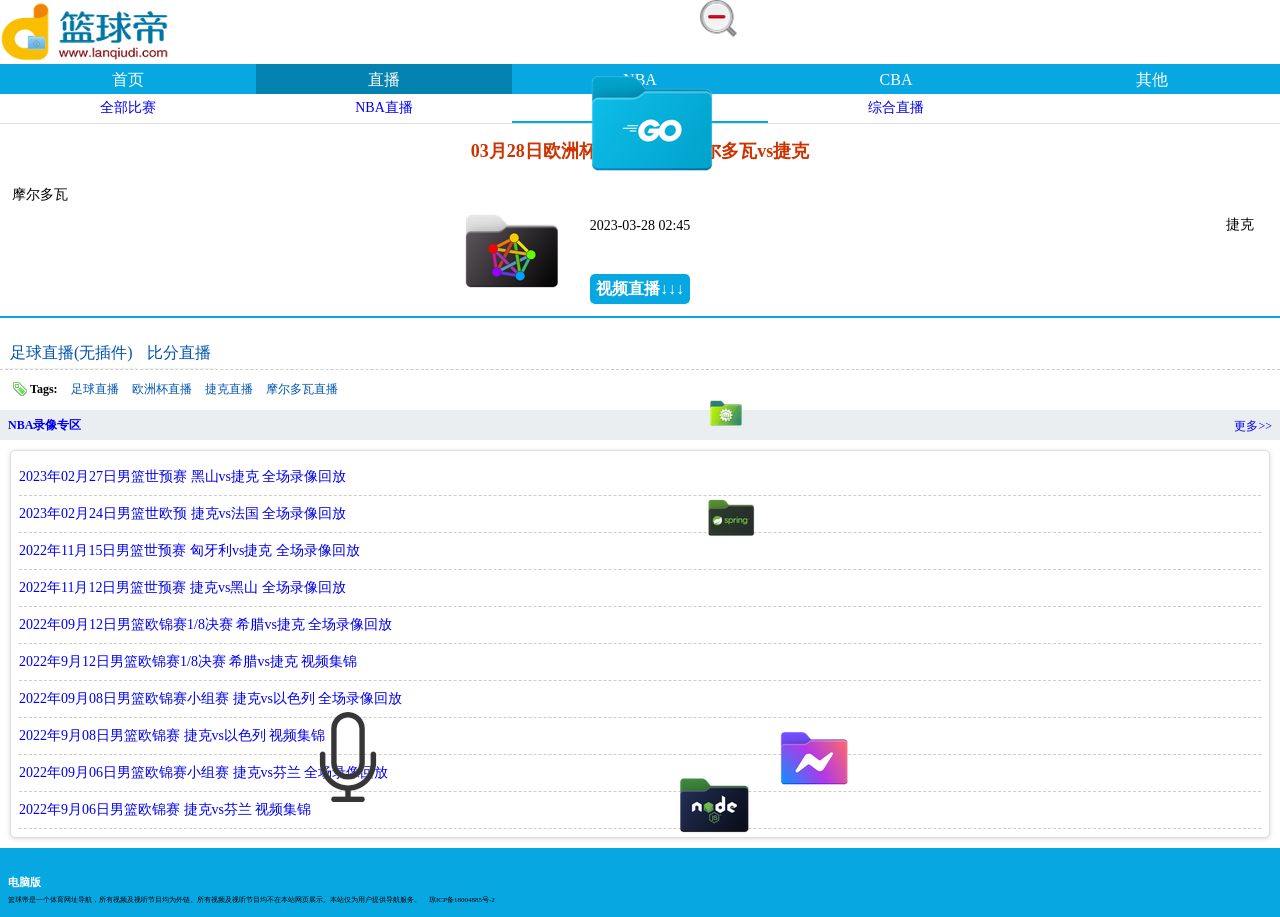 Image resolution: width=1280 pixels, height=917 pixels. I want to click on access your public folder, so click(36, 42).